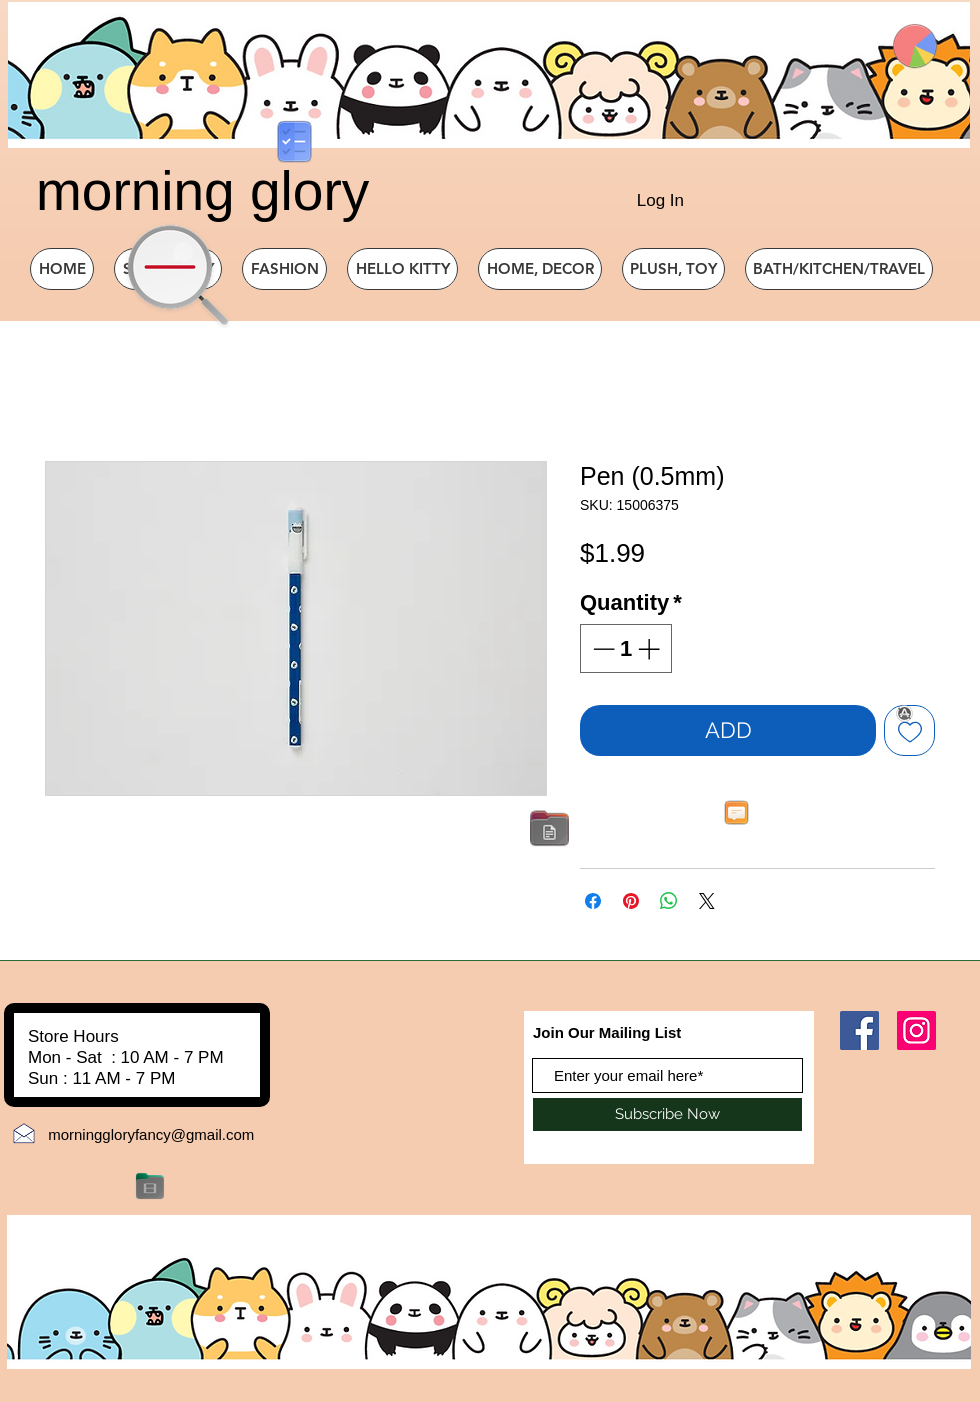 The height and width of the screenshot is (1402, 980). Describe the element at coordinates (904, 713) in the screenshot. I see `open the software updater application` at that location.